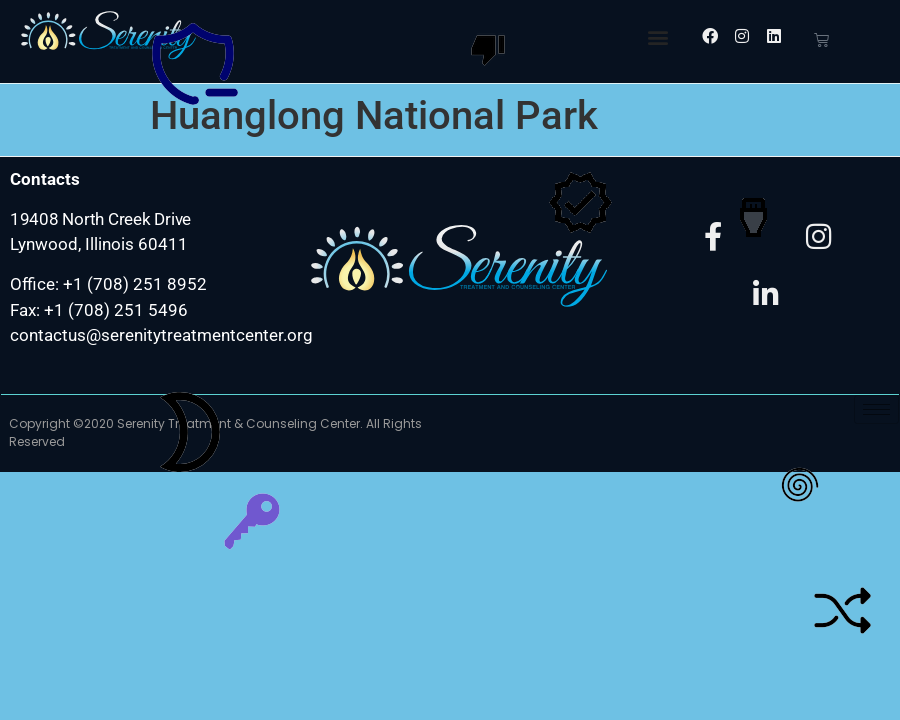  I want to click on configure HDMI input settings, so click(753, 217).